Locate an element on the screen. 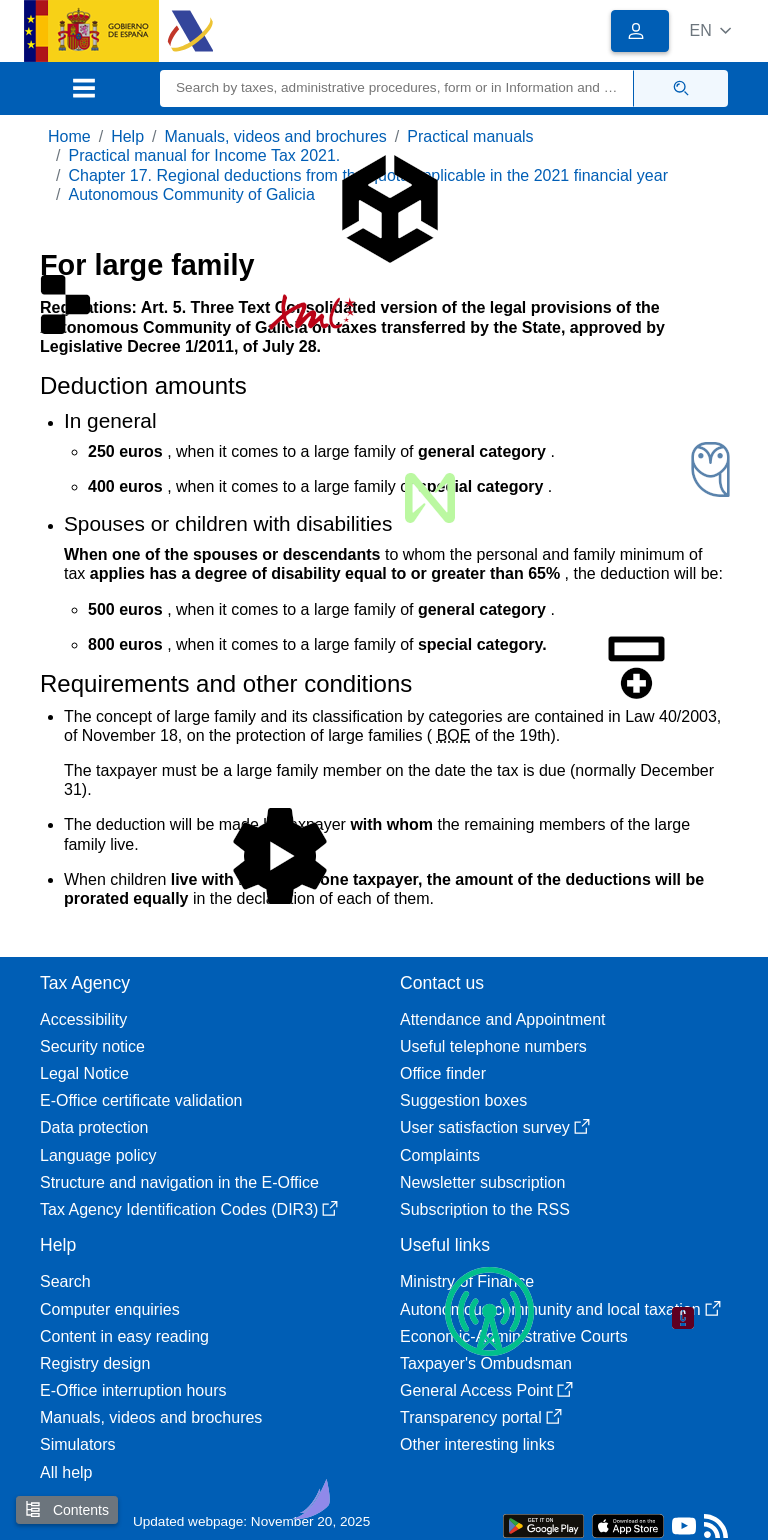  camunda platform logo is located at coordinates (683, 1318).